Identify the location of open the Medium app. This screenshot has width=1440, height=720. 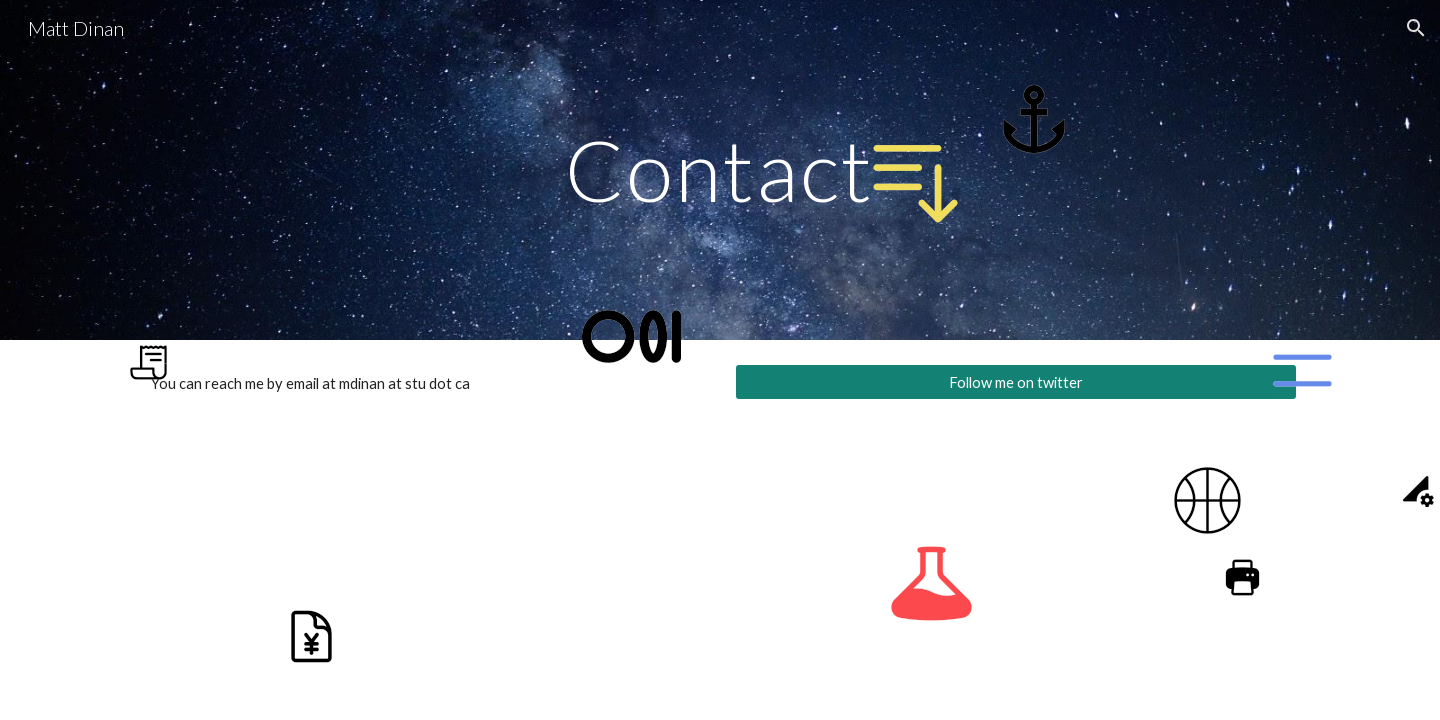
(631, 336).